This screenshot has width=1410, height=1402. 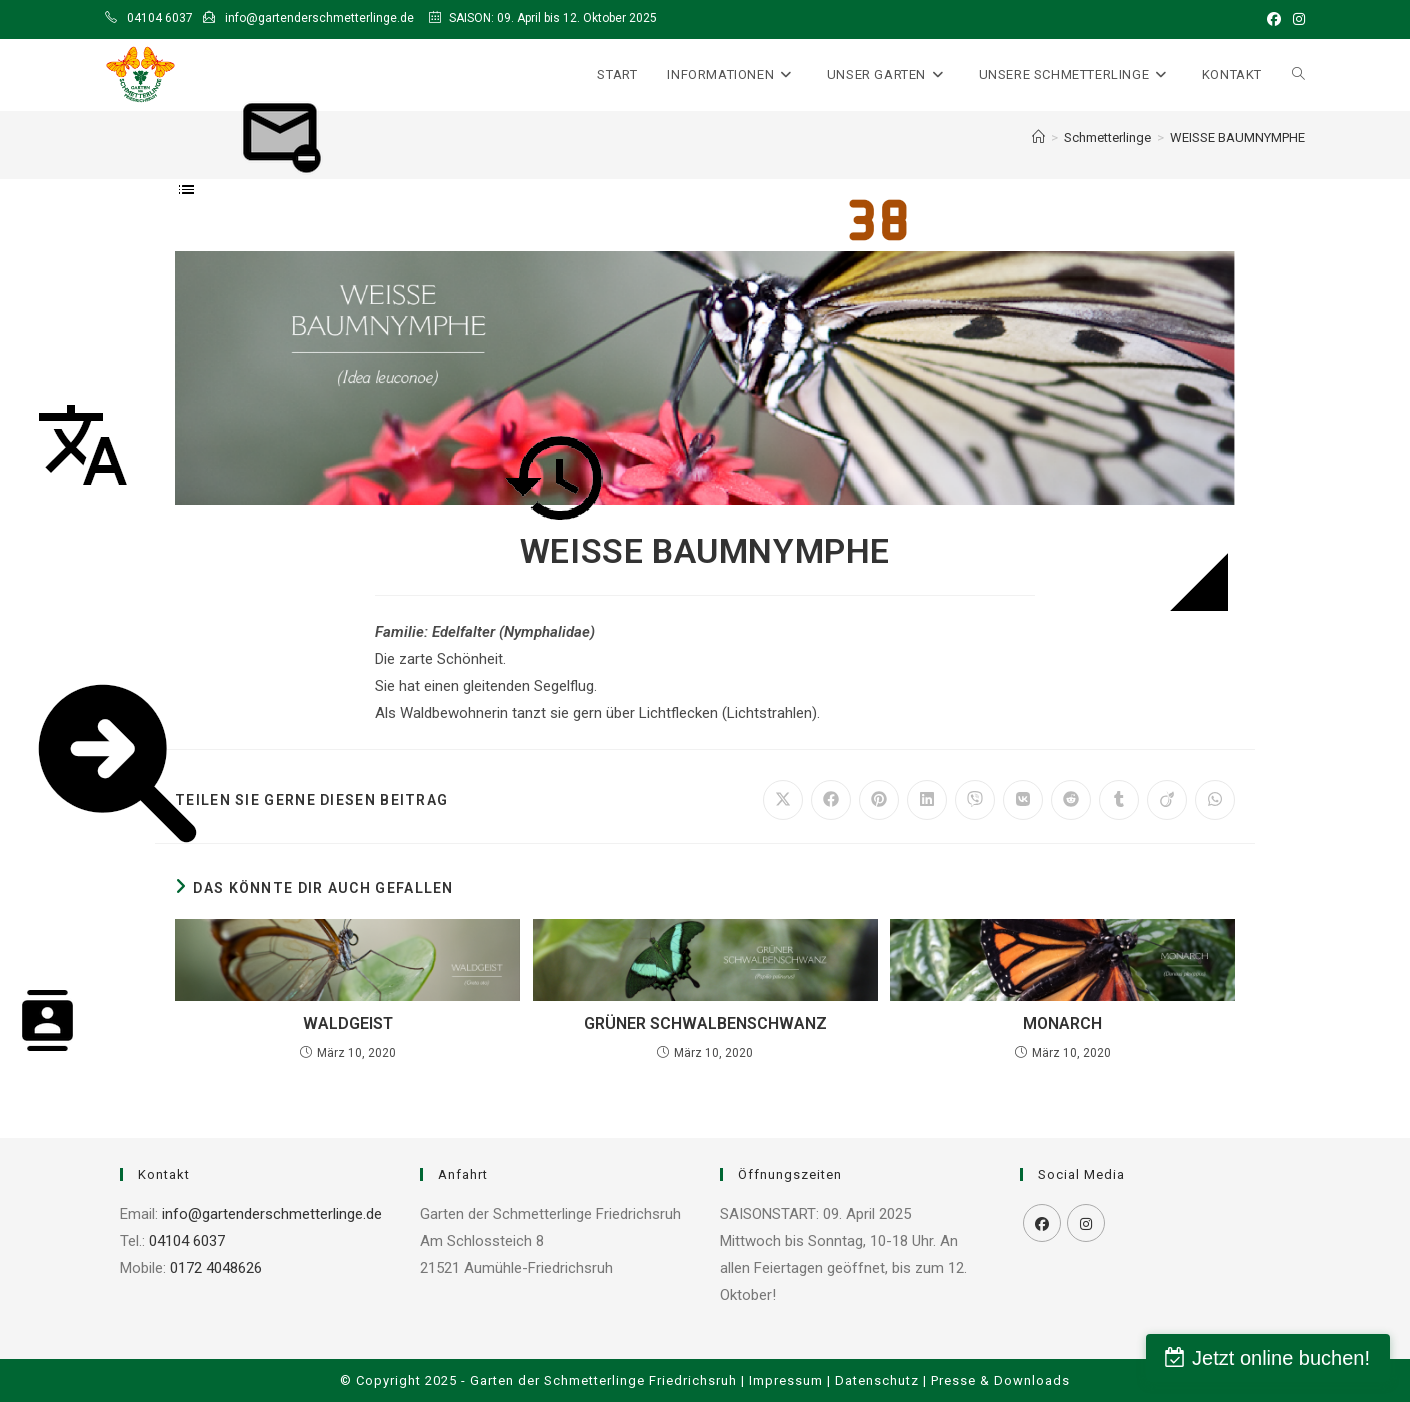 I want to click on search and navigate to result, so click(x=117, y=763).